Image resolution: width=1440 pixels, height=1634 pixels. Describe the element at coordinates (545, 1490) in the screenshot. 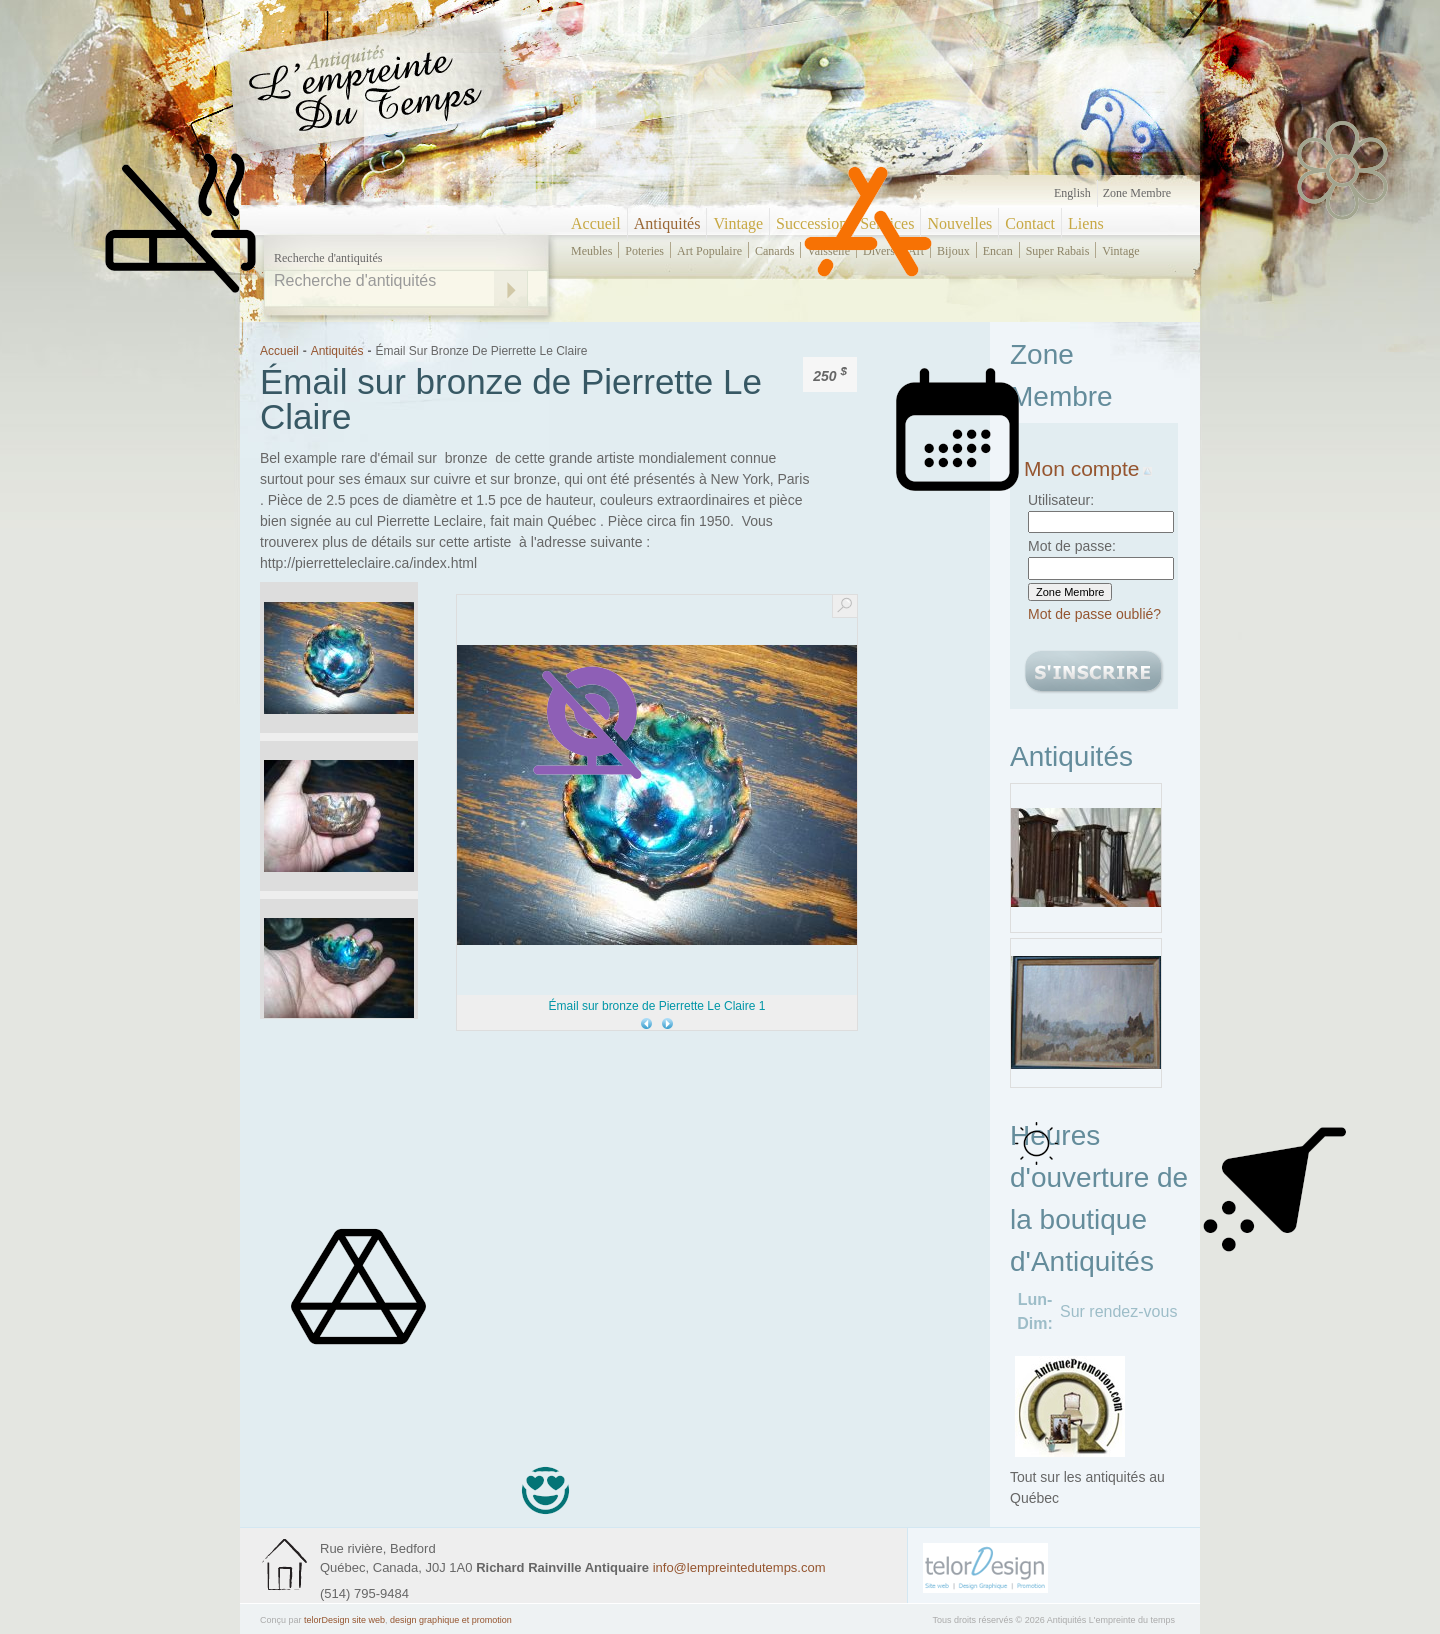

I see `react with love or adoration` at that location.